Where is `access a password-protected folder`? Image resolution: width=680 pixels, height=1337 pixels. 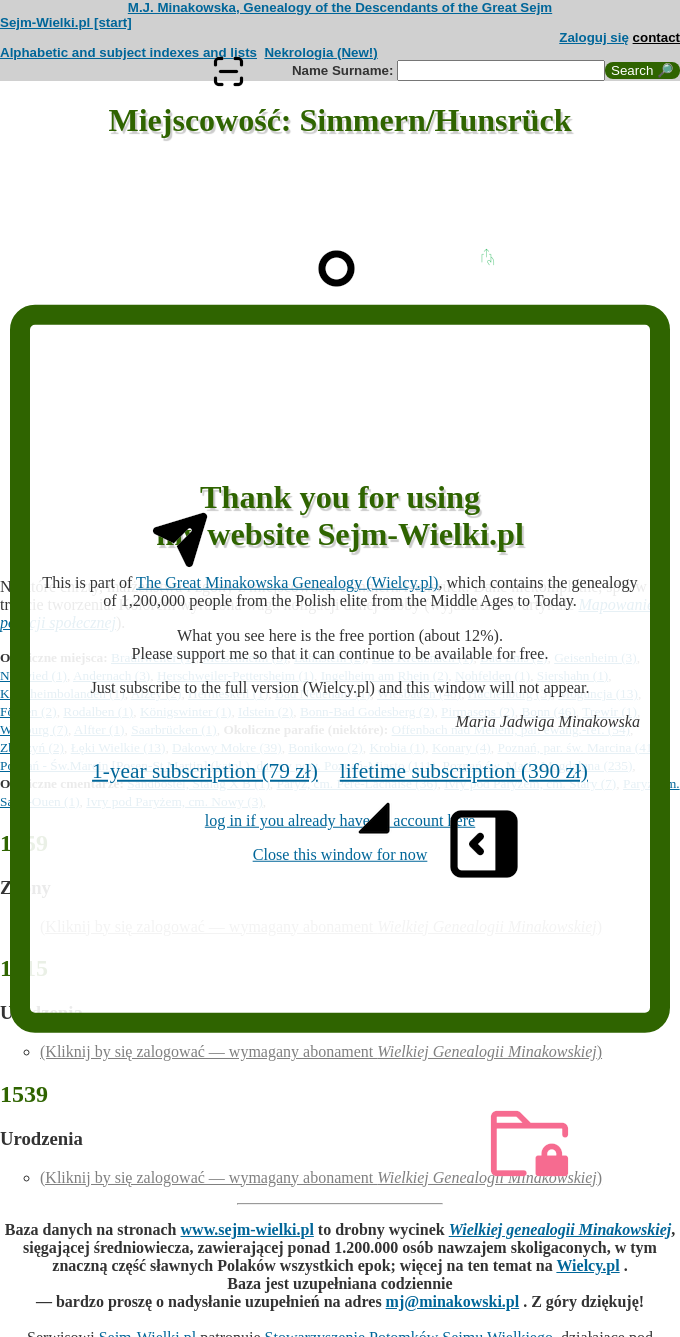 access a password-protected folder is located at coordinates (529, 1143).